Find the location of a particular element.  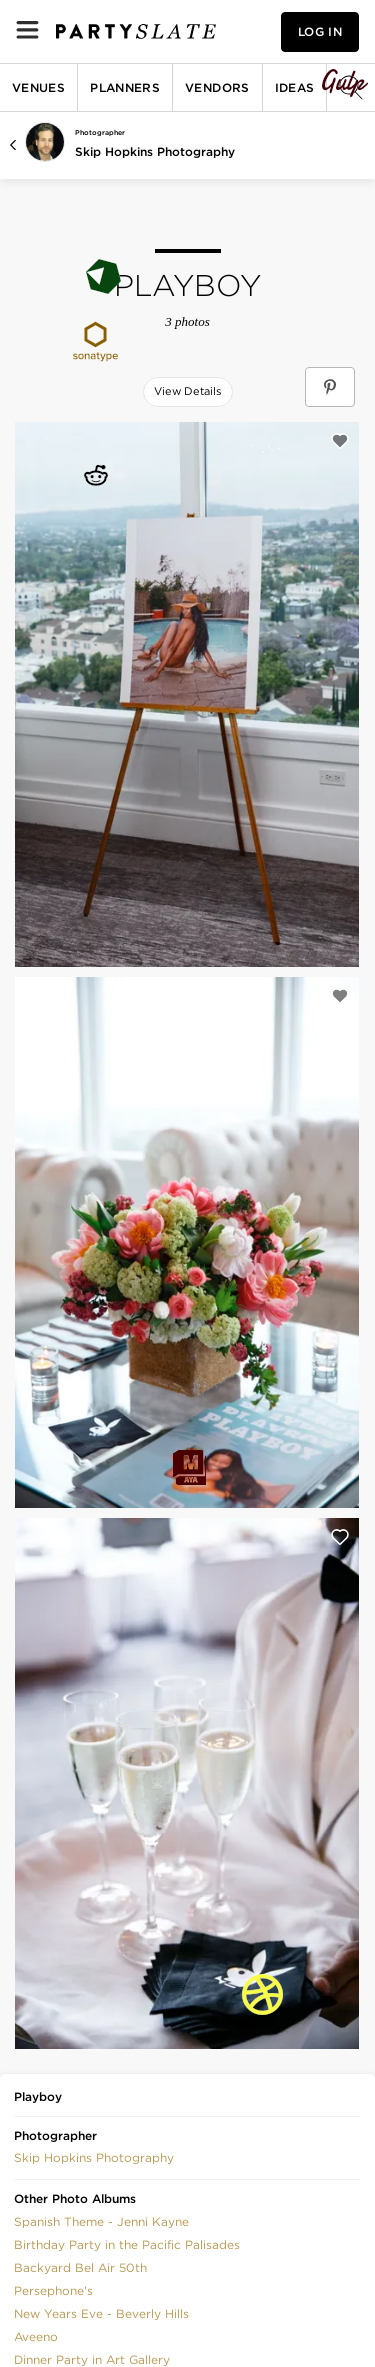

open the Reddit app is located at coordinates (96, 475).